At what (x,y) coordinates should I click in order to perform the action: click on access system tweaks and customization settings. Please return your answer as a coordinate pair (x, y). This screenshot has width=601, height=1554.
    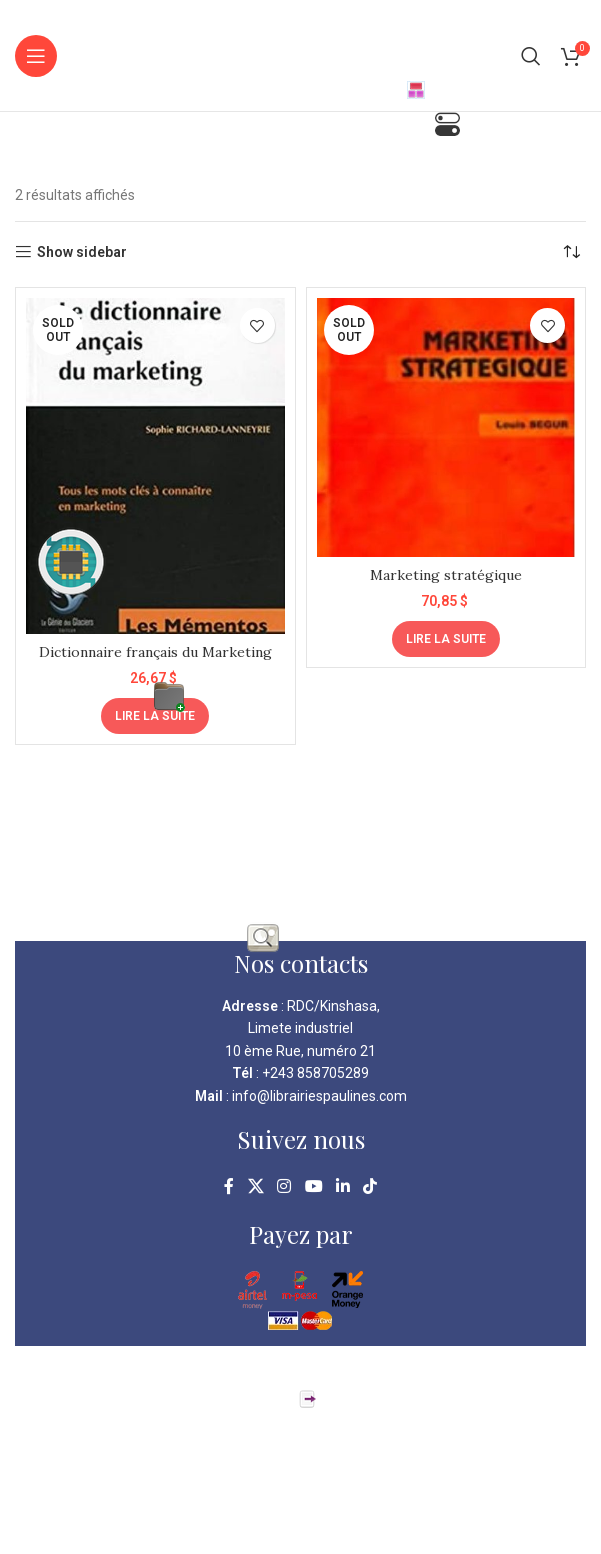
    Looking at the image, I should click on (447, 123).